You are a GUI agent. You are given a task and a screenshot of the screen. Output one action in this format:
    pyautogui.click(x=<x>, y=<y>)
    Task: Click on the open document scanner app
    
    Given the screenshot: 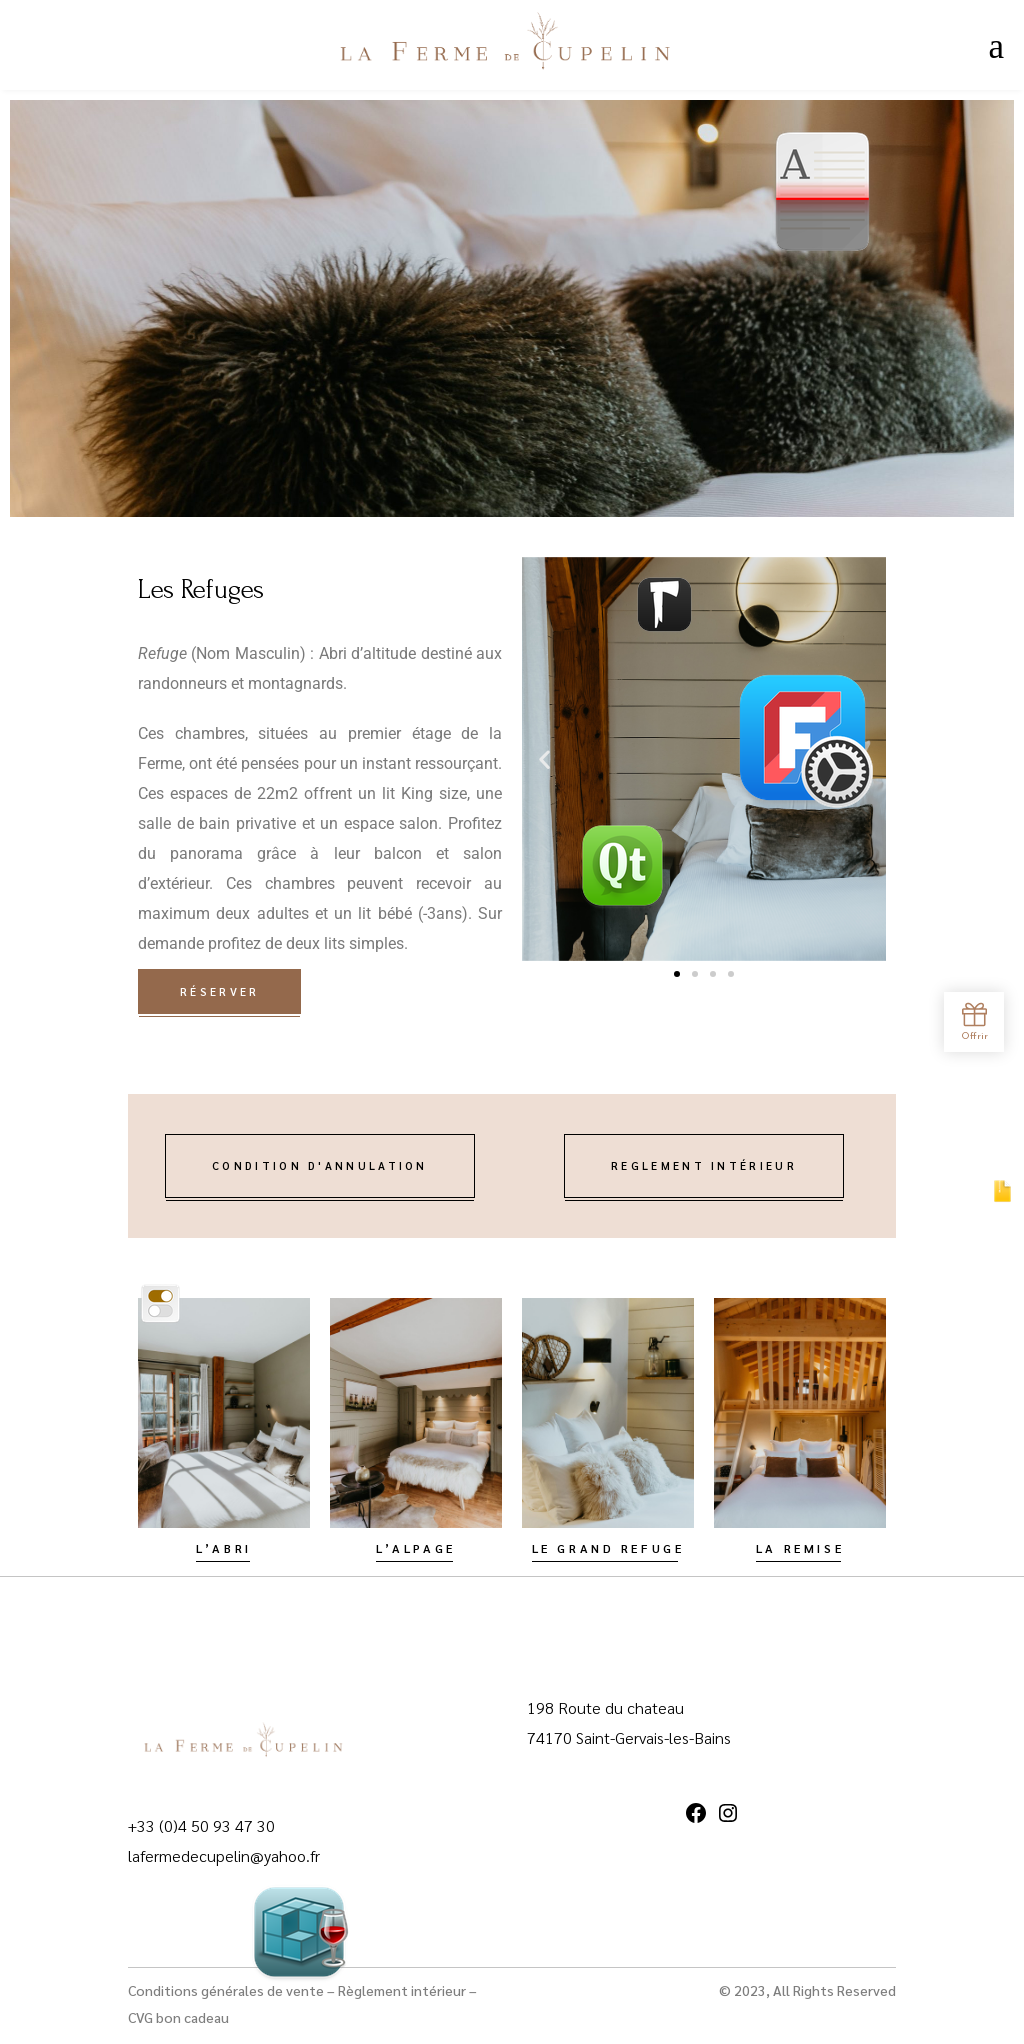 What is the action you would take?
    pyautogui.click(x=822, y=191)
    